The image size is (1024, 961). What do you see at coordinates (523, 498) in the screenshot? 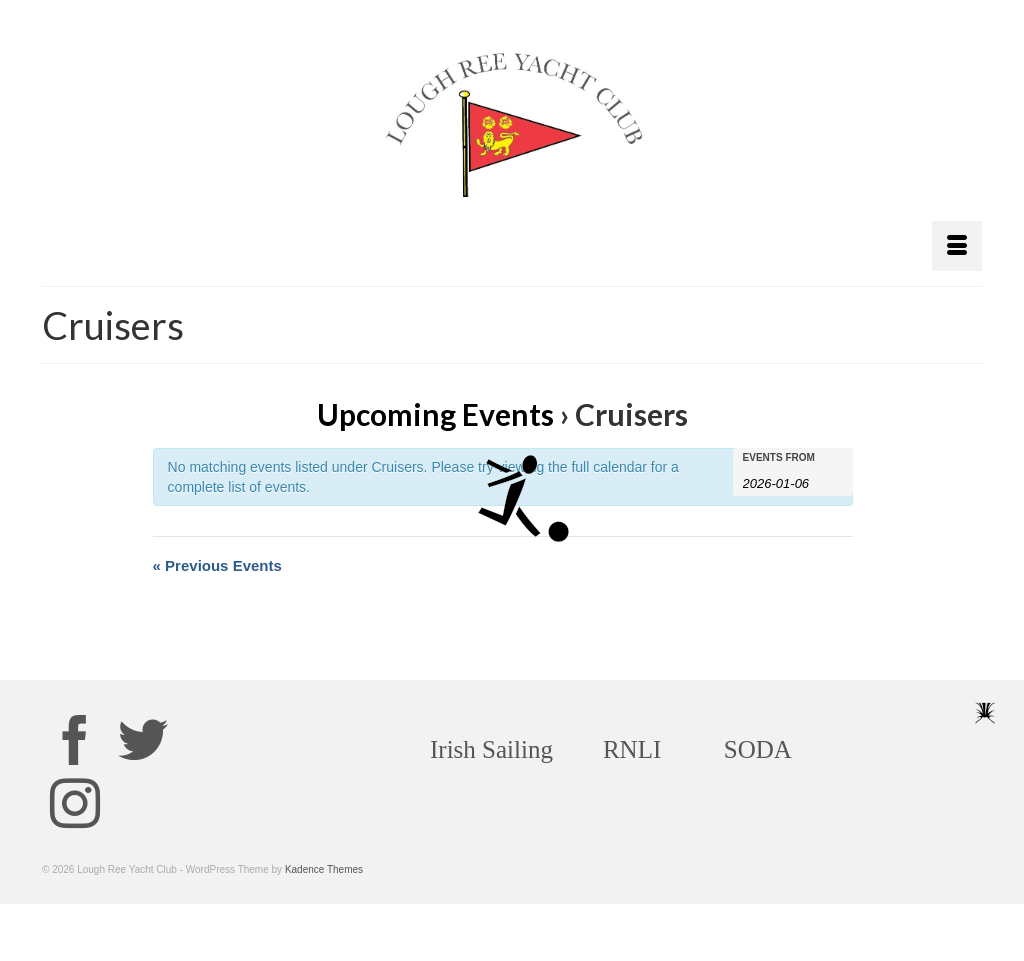
I see `access soccer or football games` at bounding box center [523, 498].